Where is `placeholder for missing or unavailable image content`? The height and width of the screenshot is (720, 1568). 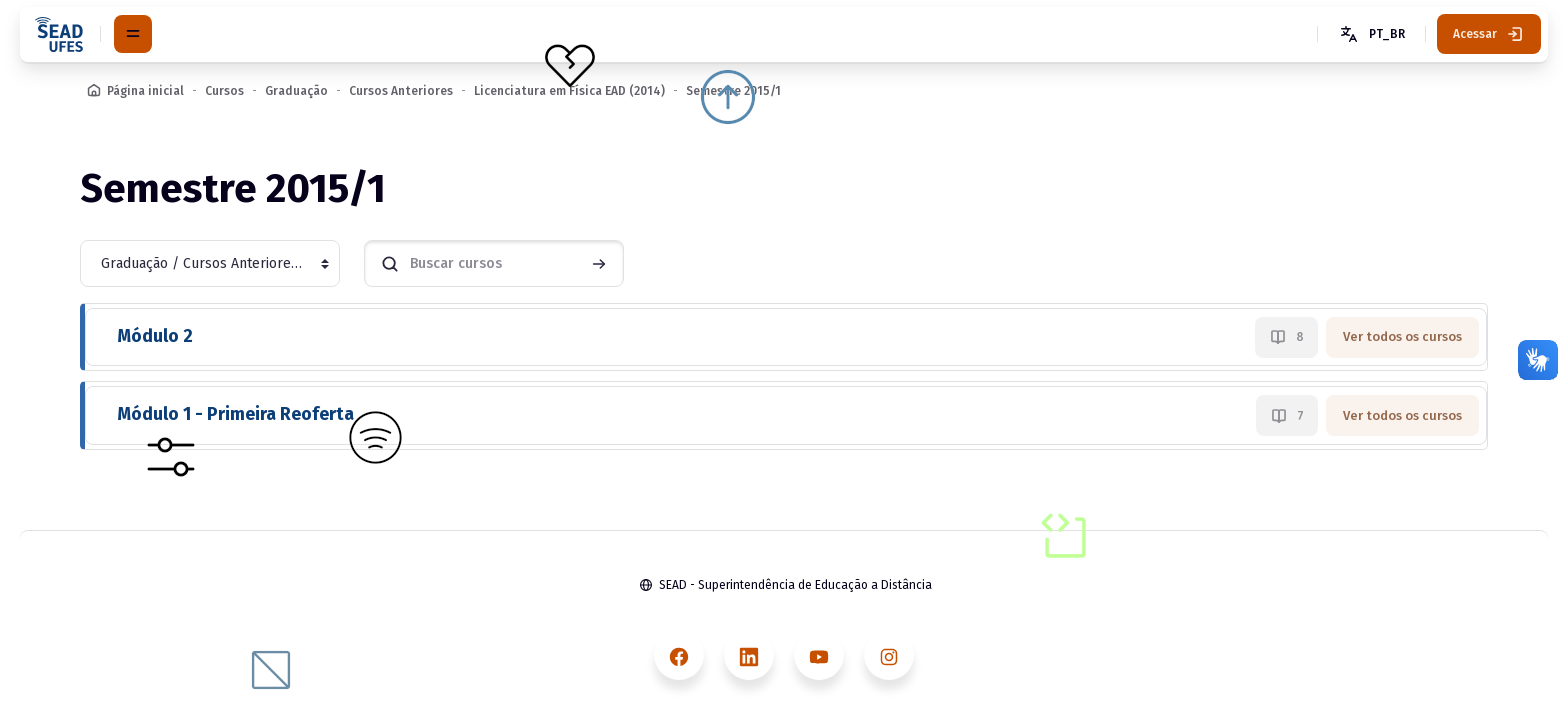
placeholder for missing or unavailable image content is located at coordinates (271, 670).